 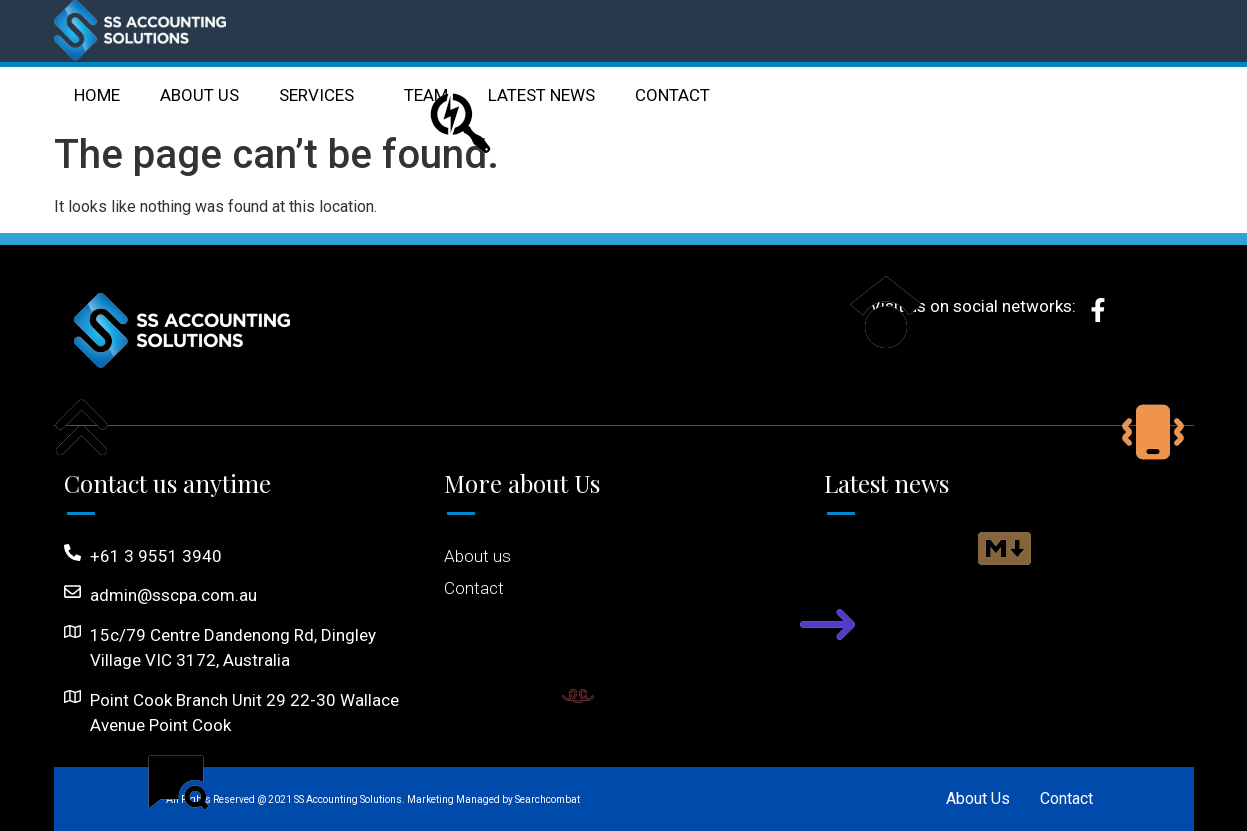 What do you see at coordinates (827, 624) in the screenshot?
I see `proceed to the next step` at bounding box center [827, 624].